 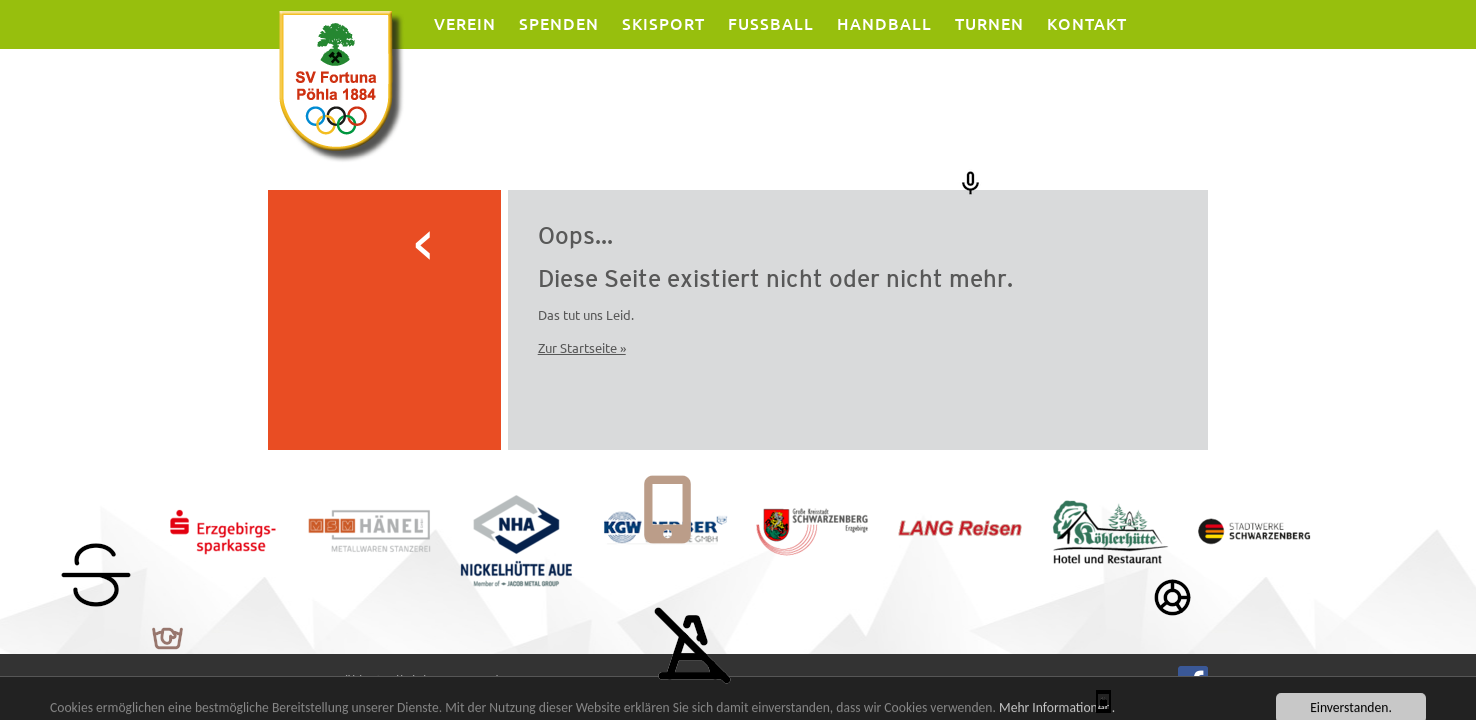 I want to click on lock screen in portrait orientation, so click(x=1103, y=701).